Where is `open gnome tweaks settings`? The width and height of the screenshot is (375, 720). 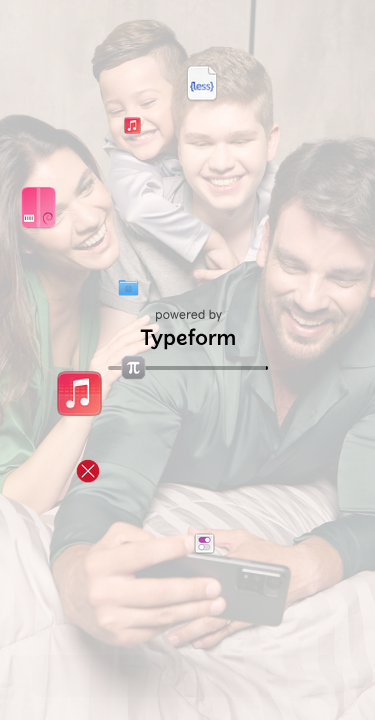
open gnome tweaks settings is located at coordinates (204, 543).